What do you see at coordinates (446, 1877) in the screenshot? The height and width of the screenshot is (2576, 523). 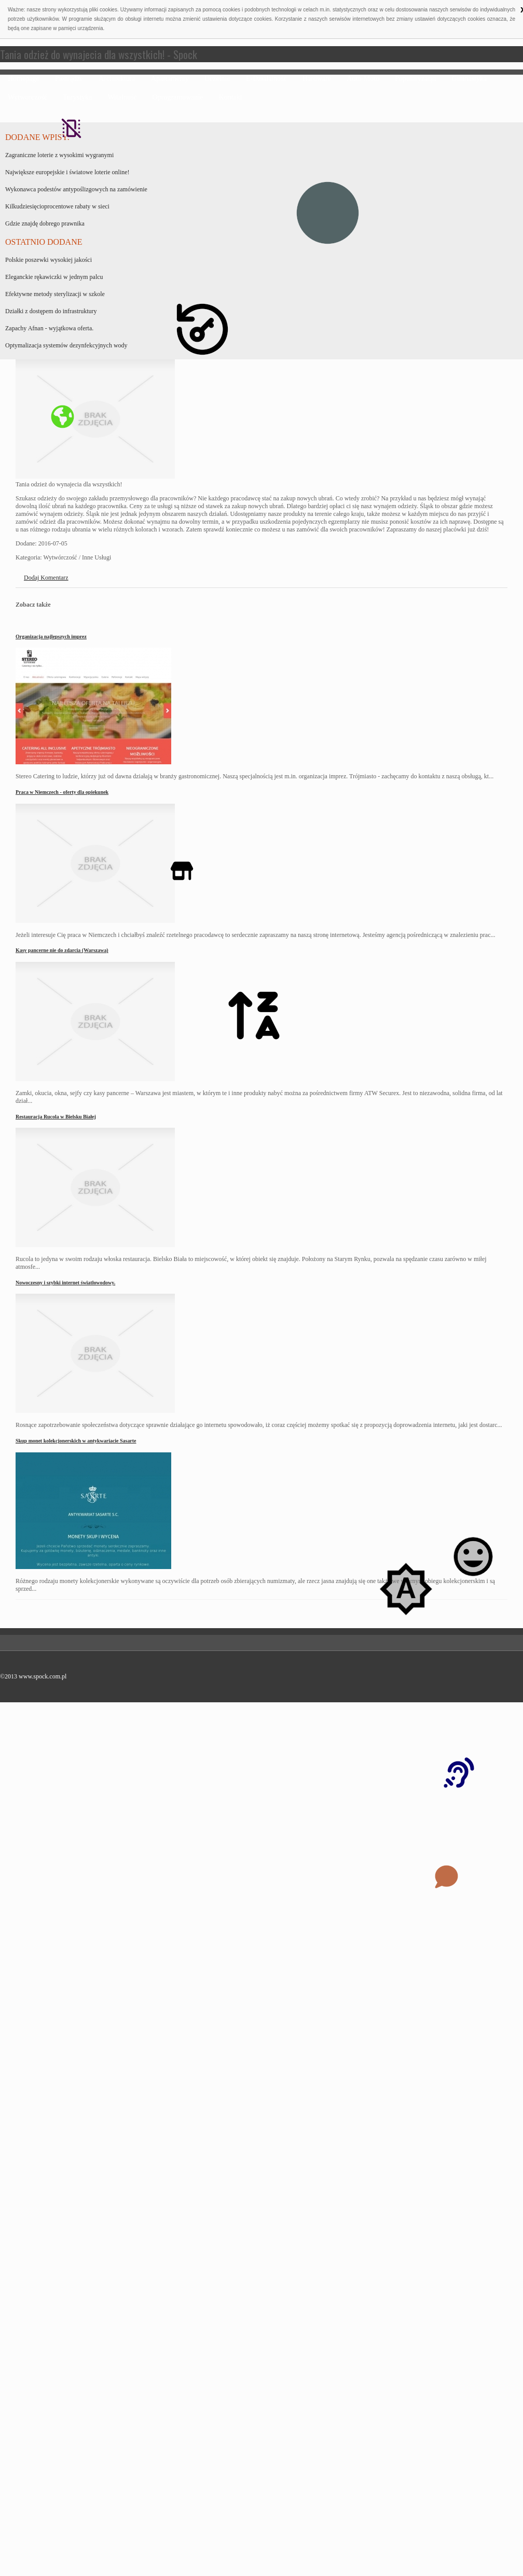 I see `open comments section` at bounding box center [446, 1877].